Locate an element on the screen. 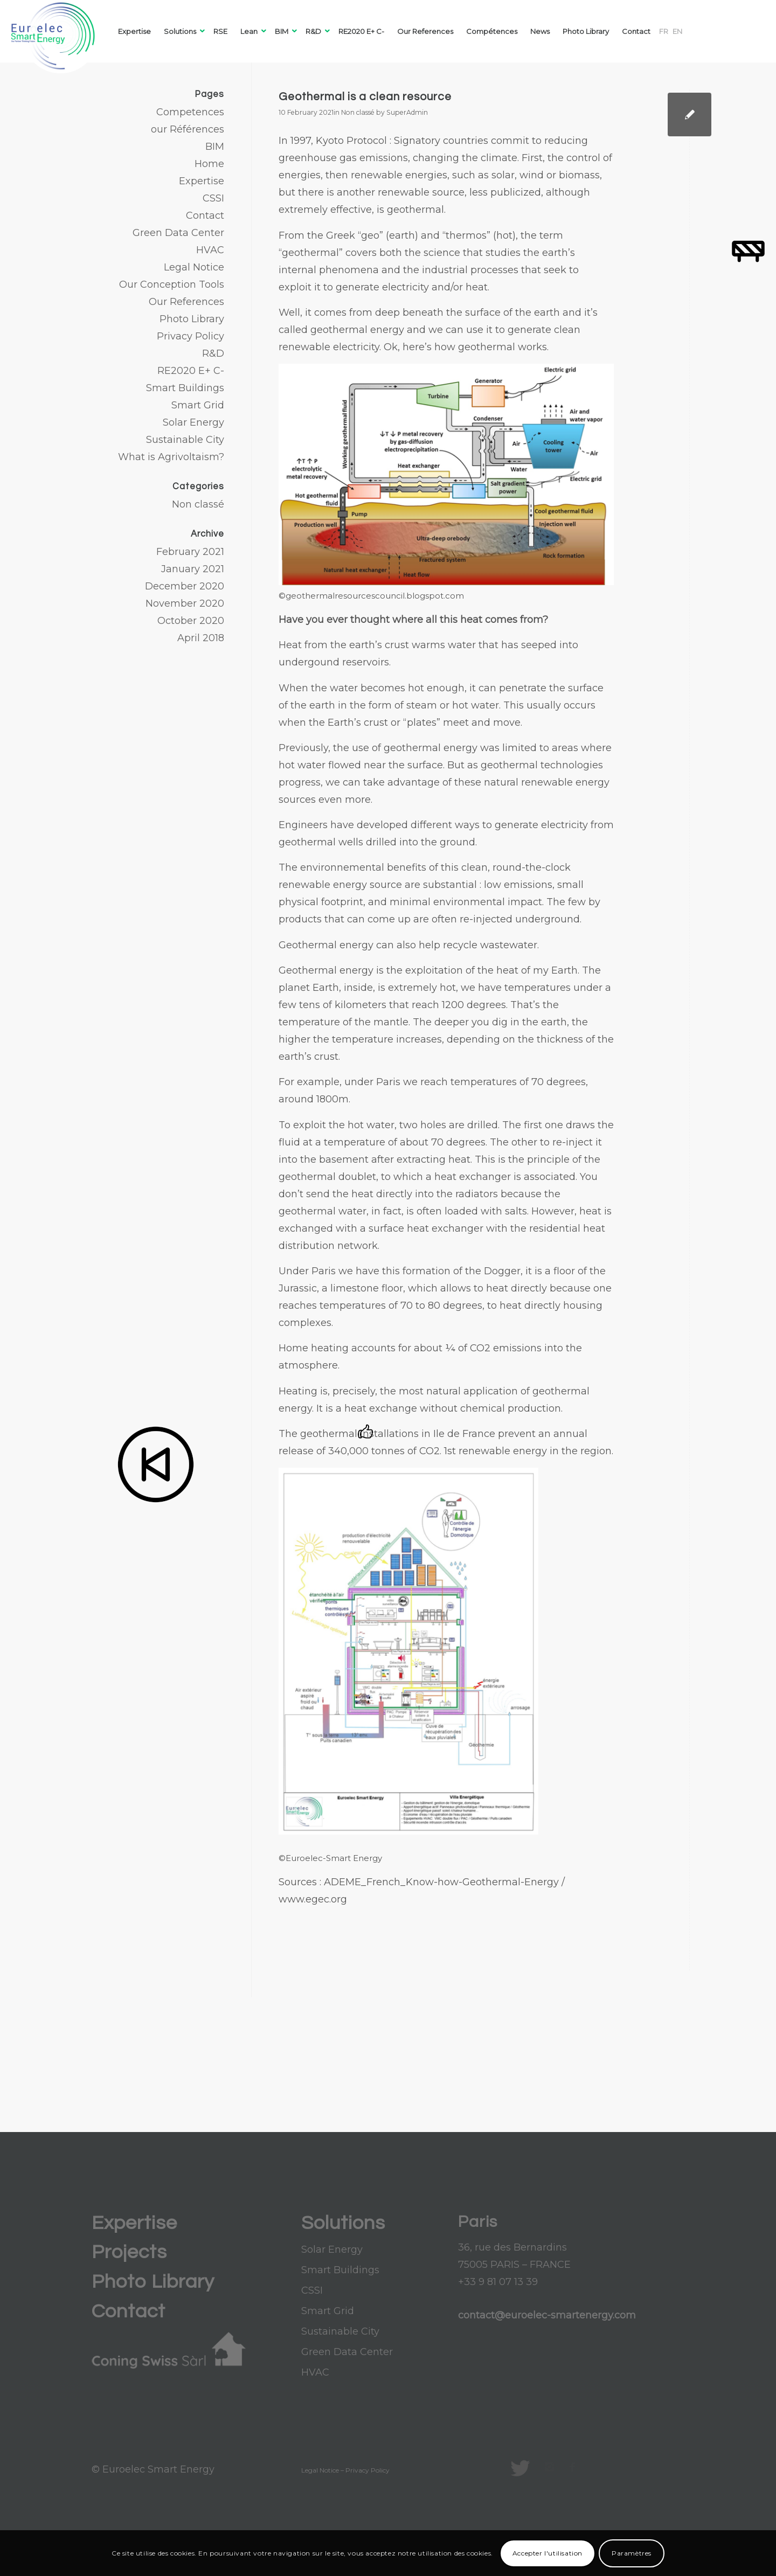  skip to previous track is located at coordinates (156, 1464).